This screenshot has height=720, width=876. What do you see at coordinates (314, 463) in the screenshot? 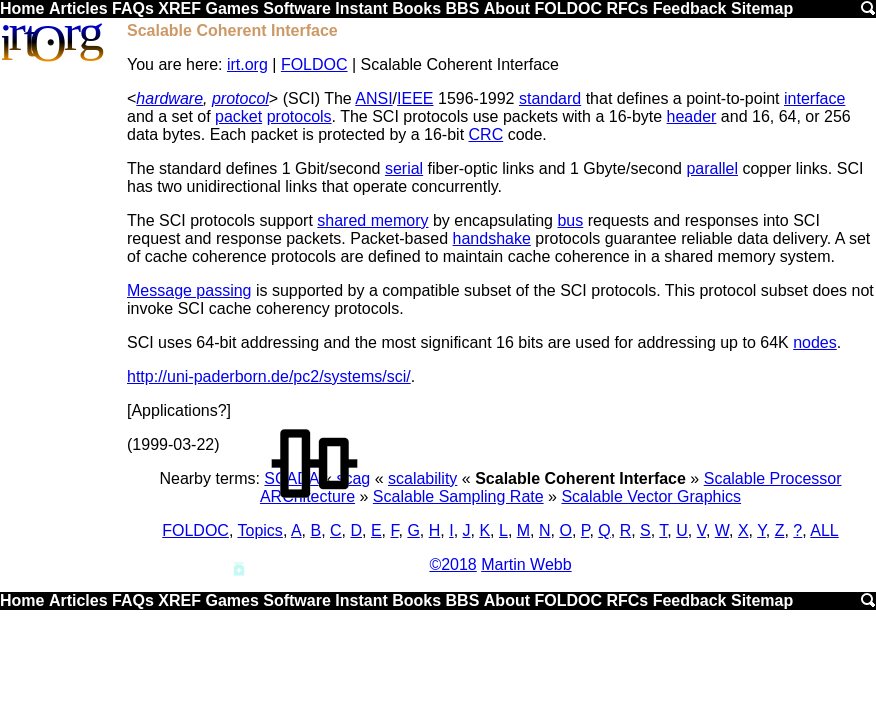
I see `align items to vertical center` at bounding box center [314, 463].